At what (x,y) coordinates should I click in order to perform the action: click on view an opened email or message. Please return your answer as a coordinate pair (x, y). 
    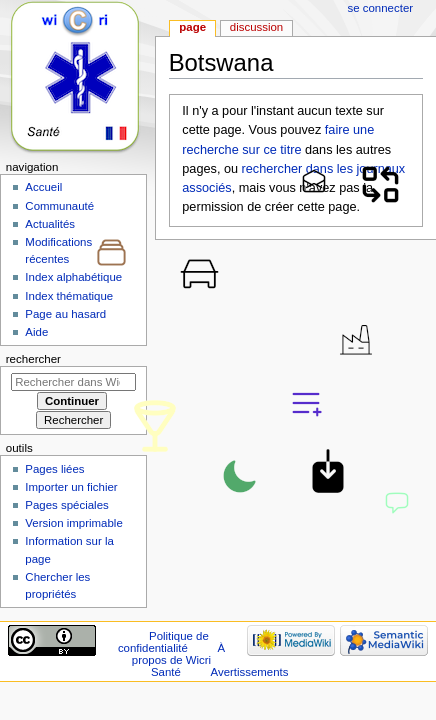
    Looking at the image, I should click on (314, 181).